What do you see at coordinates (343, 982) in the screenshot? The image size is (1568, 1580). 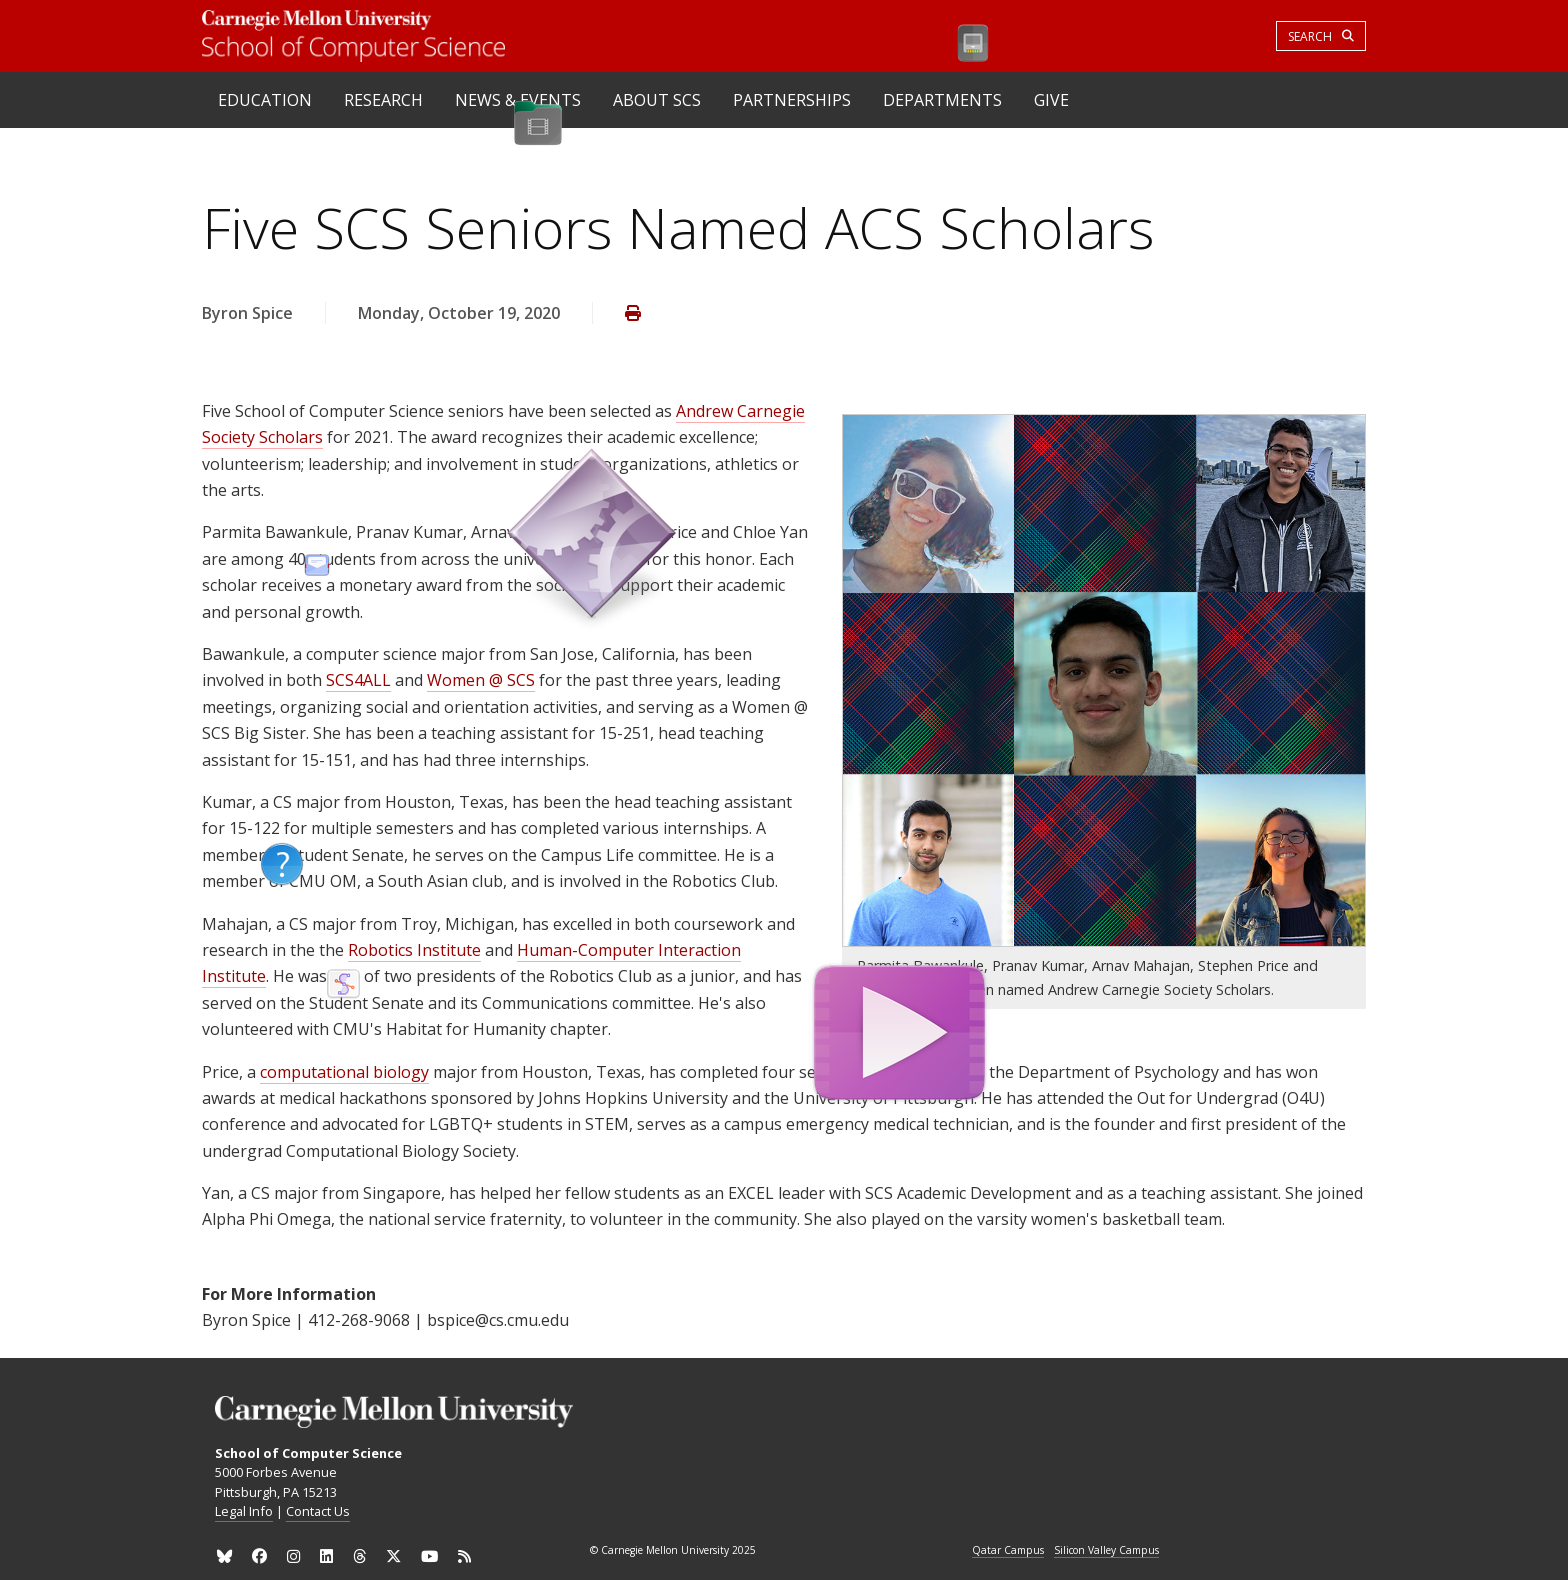 I see `compressed SVG image file` at bounding box center [343, 982].